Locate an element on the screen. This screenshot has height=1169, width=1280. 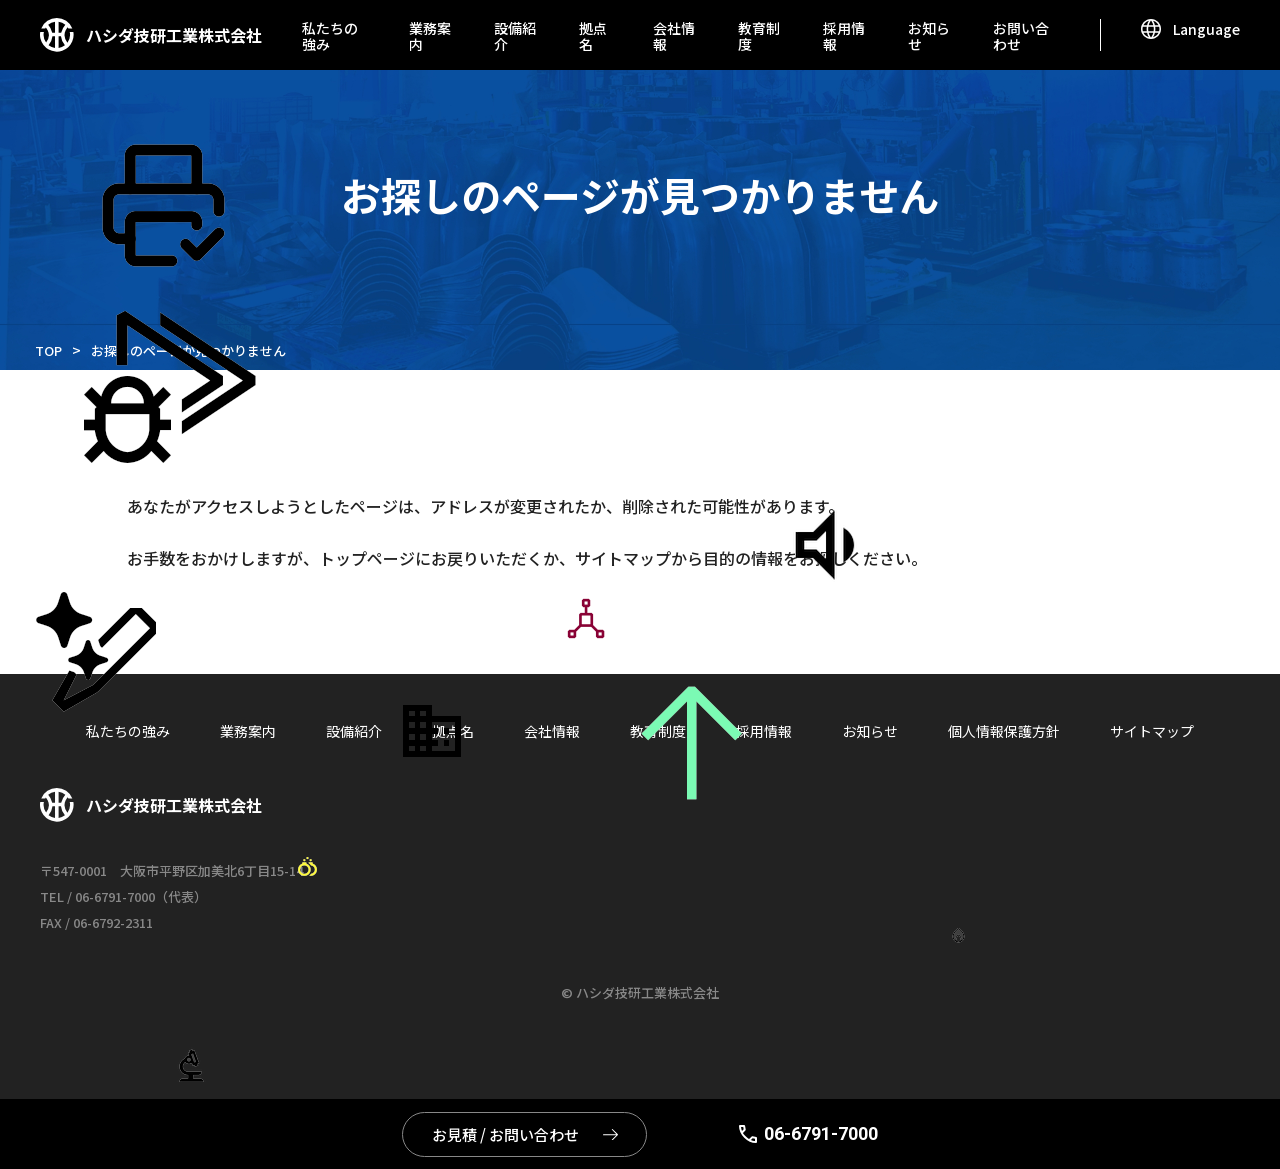
indicates criminal or arrest-related content is located at coordinates (307, 867).